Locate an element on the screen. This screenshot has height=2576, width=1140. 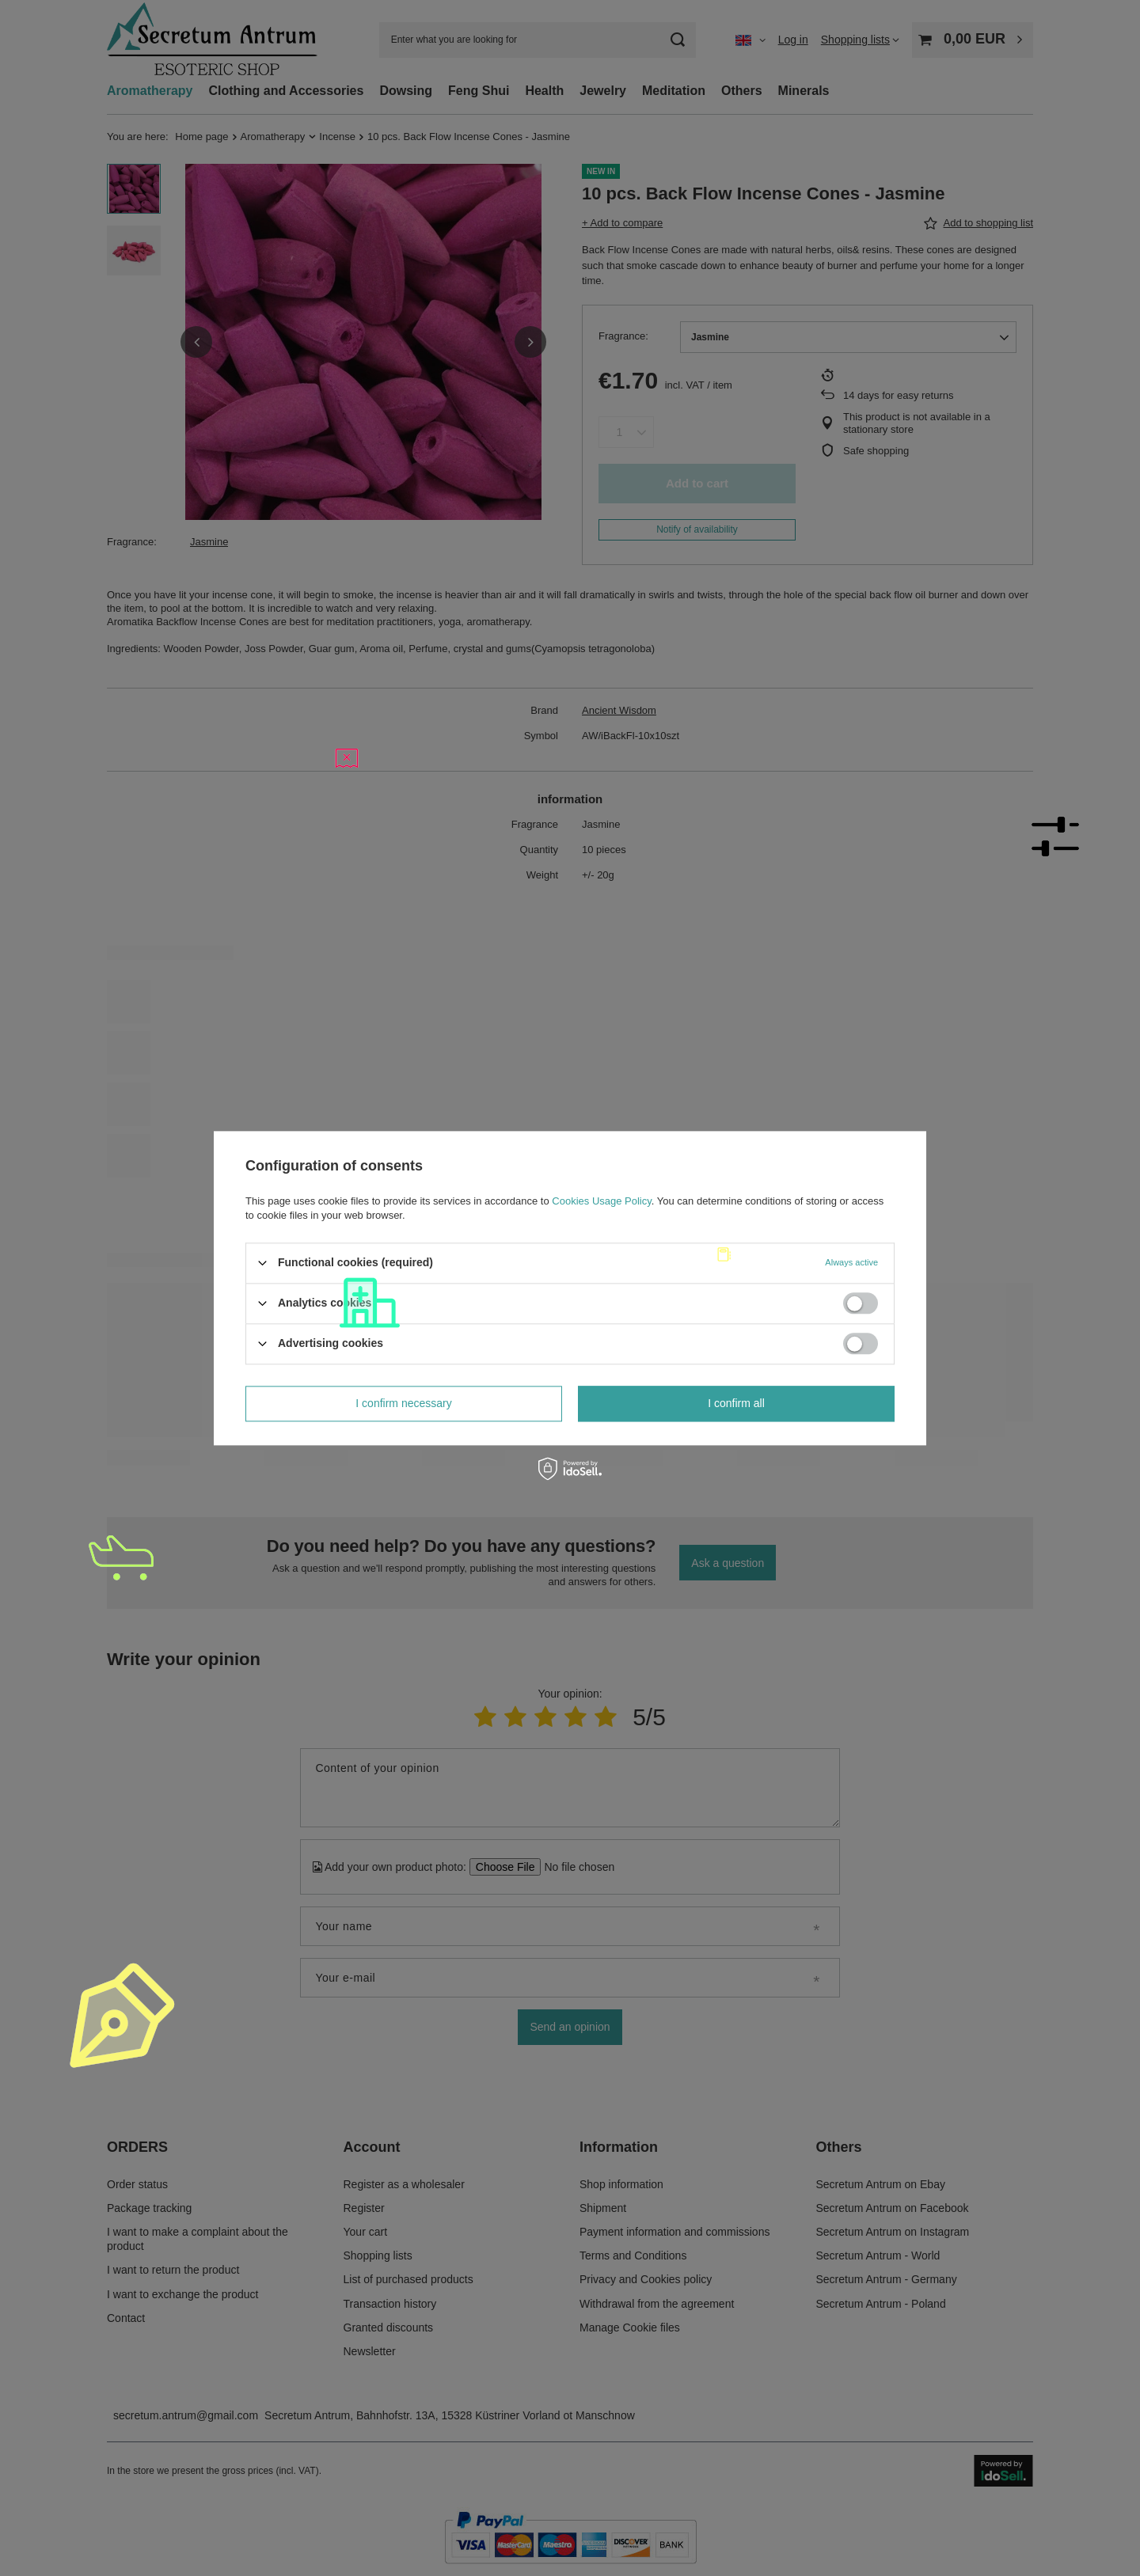
find nearby hospitals or medical facilities is located at coordinates (367, 1303).